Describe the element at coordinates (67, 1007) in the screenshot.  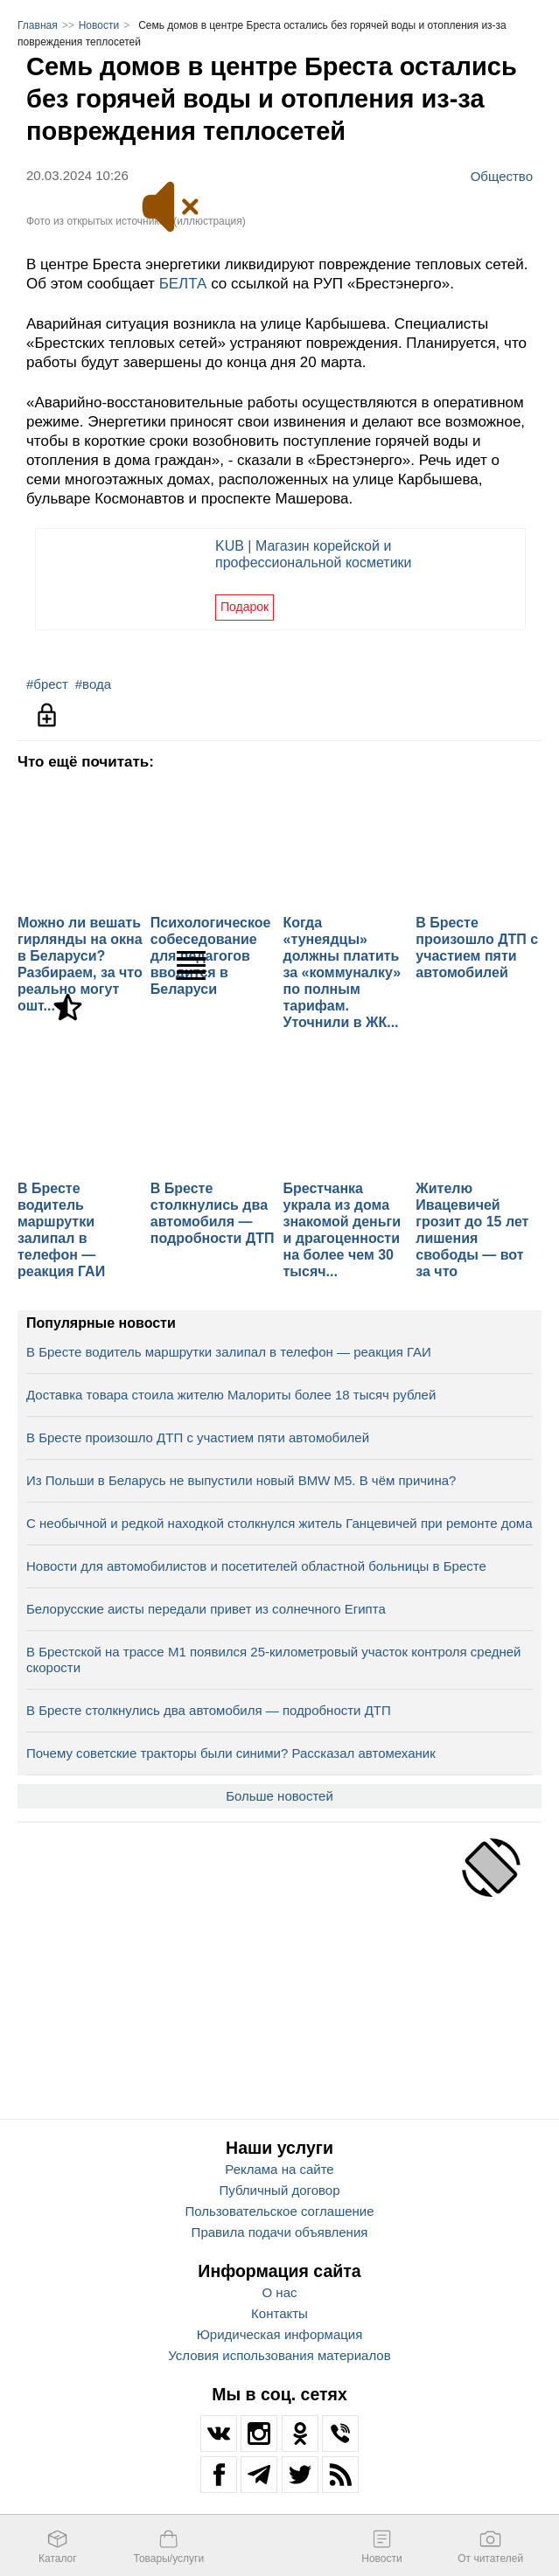
I see `indicates a partial or half-star rating` at that location.